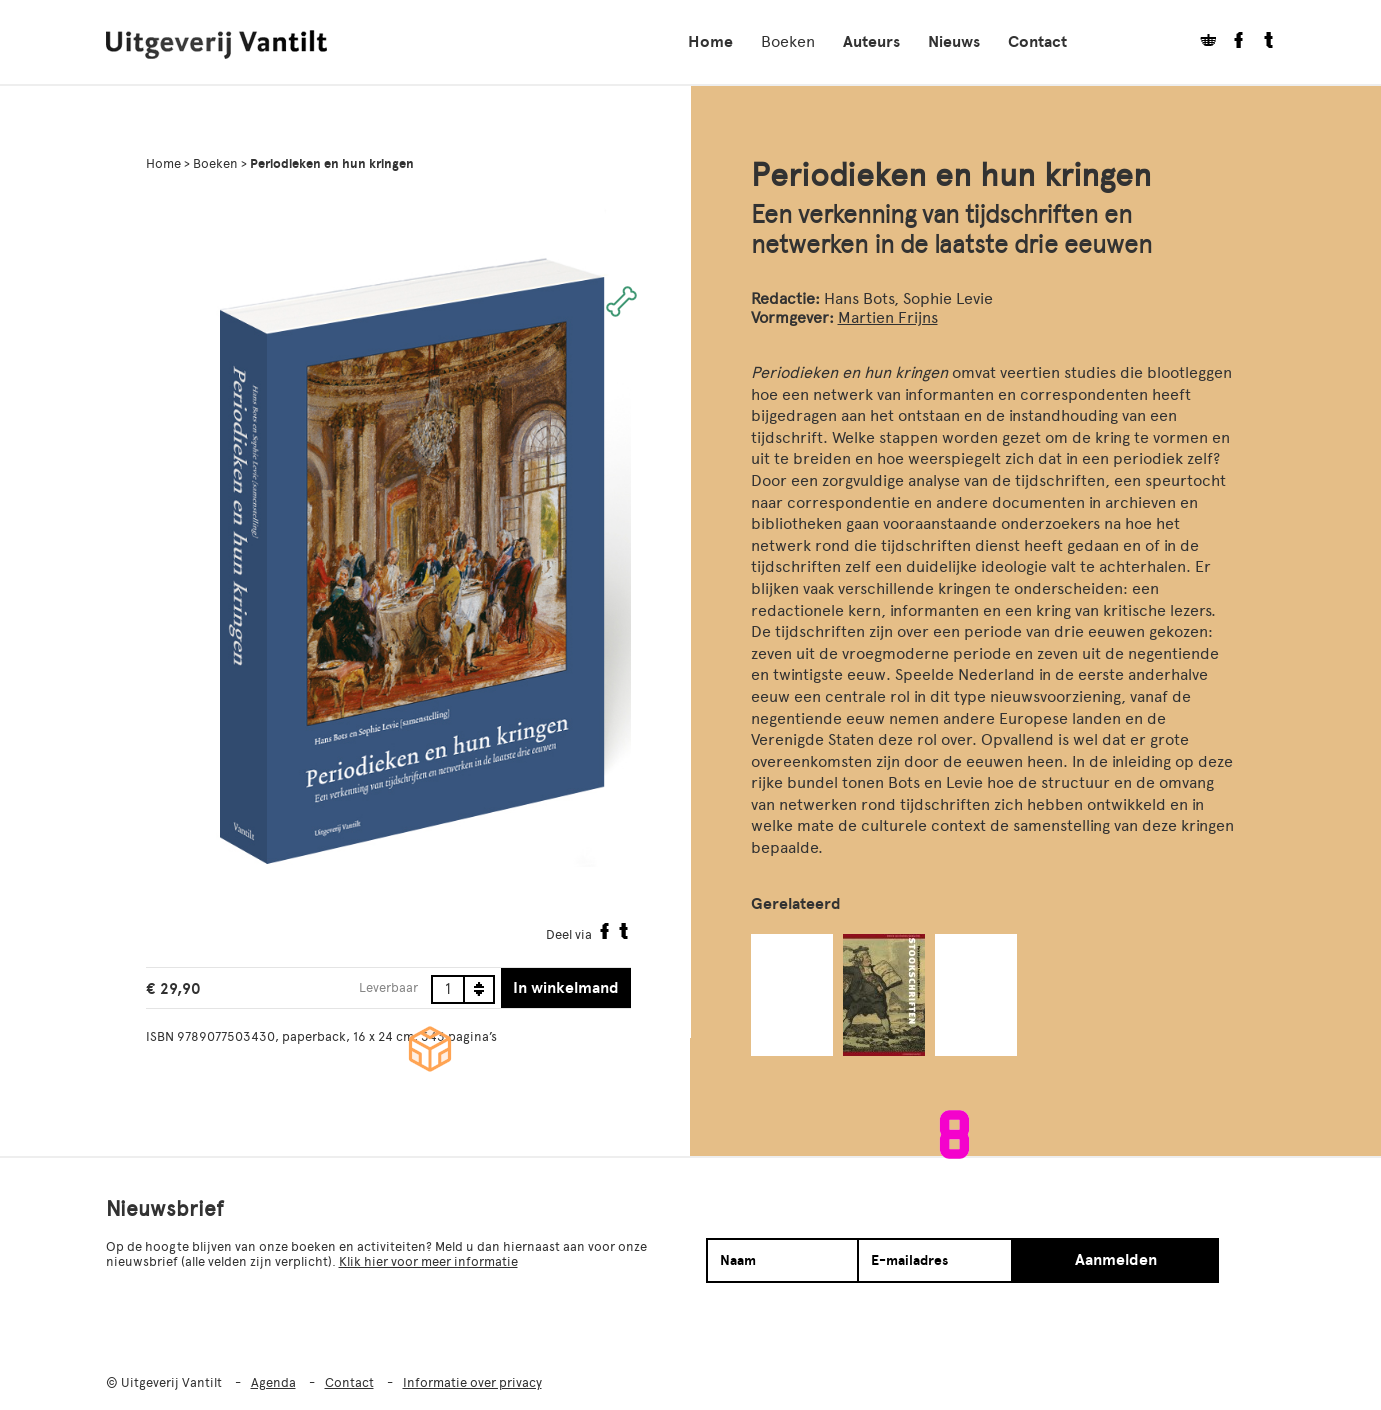 This screenshot has height=1410, width=1381. What do you see at coordinates (430, 1049) in the screenshot?
I see `open codesandbox development environment` at bounding box center [430, 1049].